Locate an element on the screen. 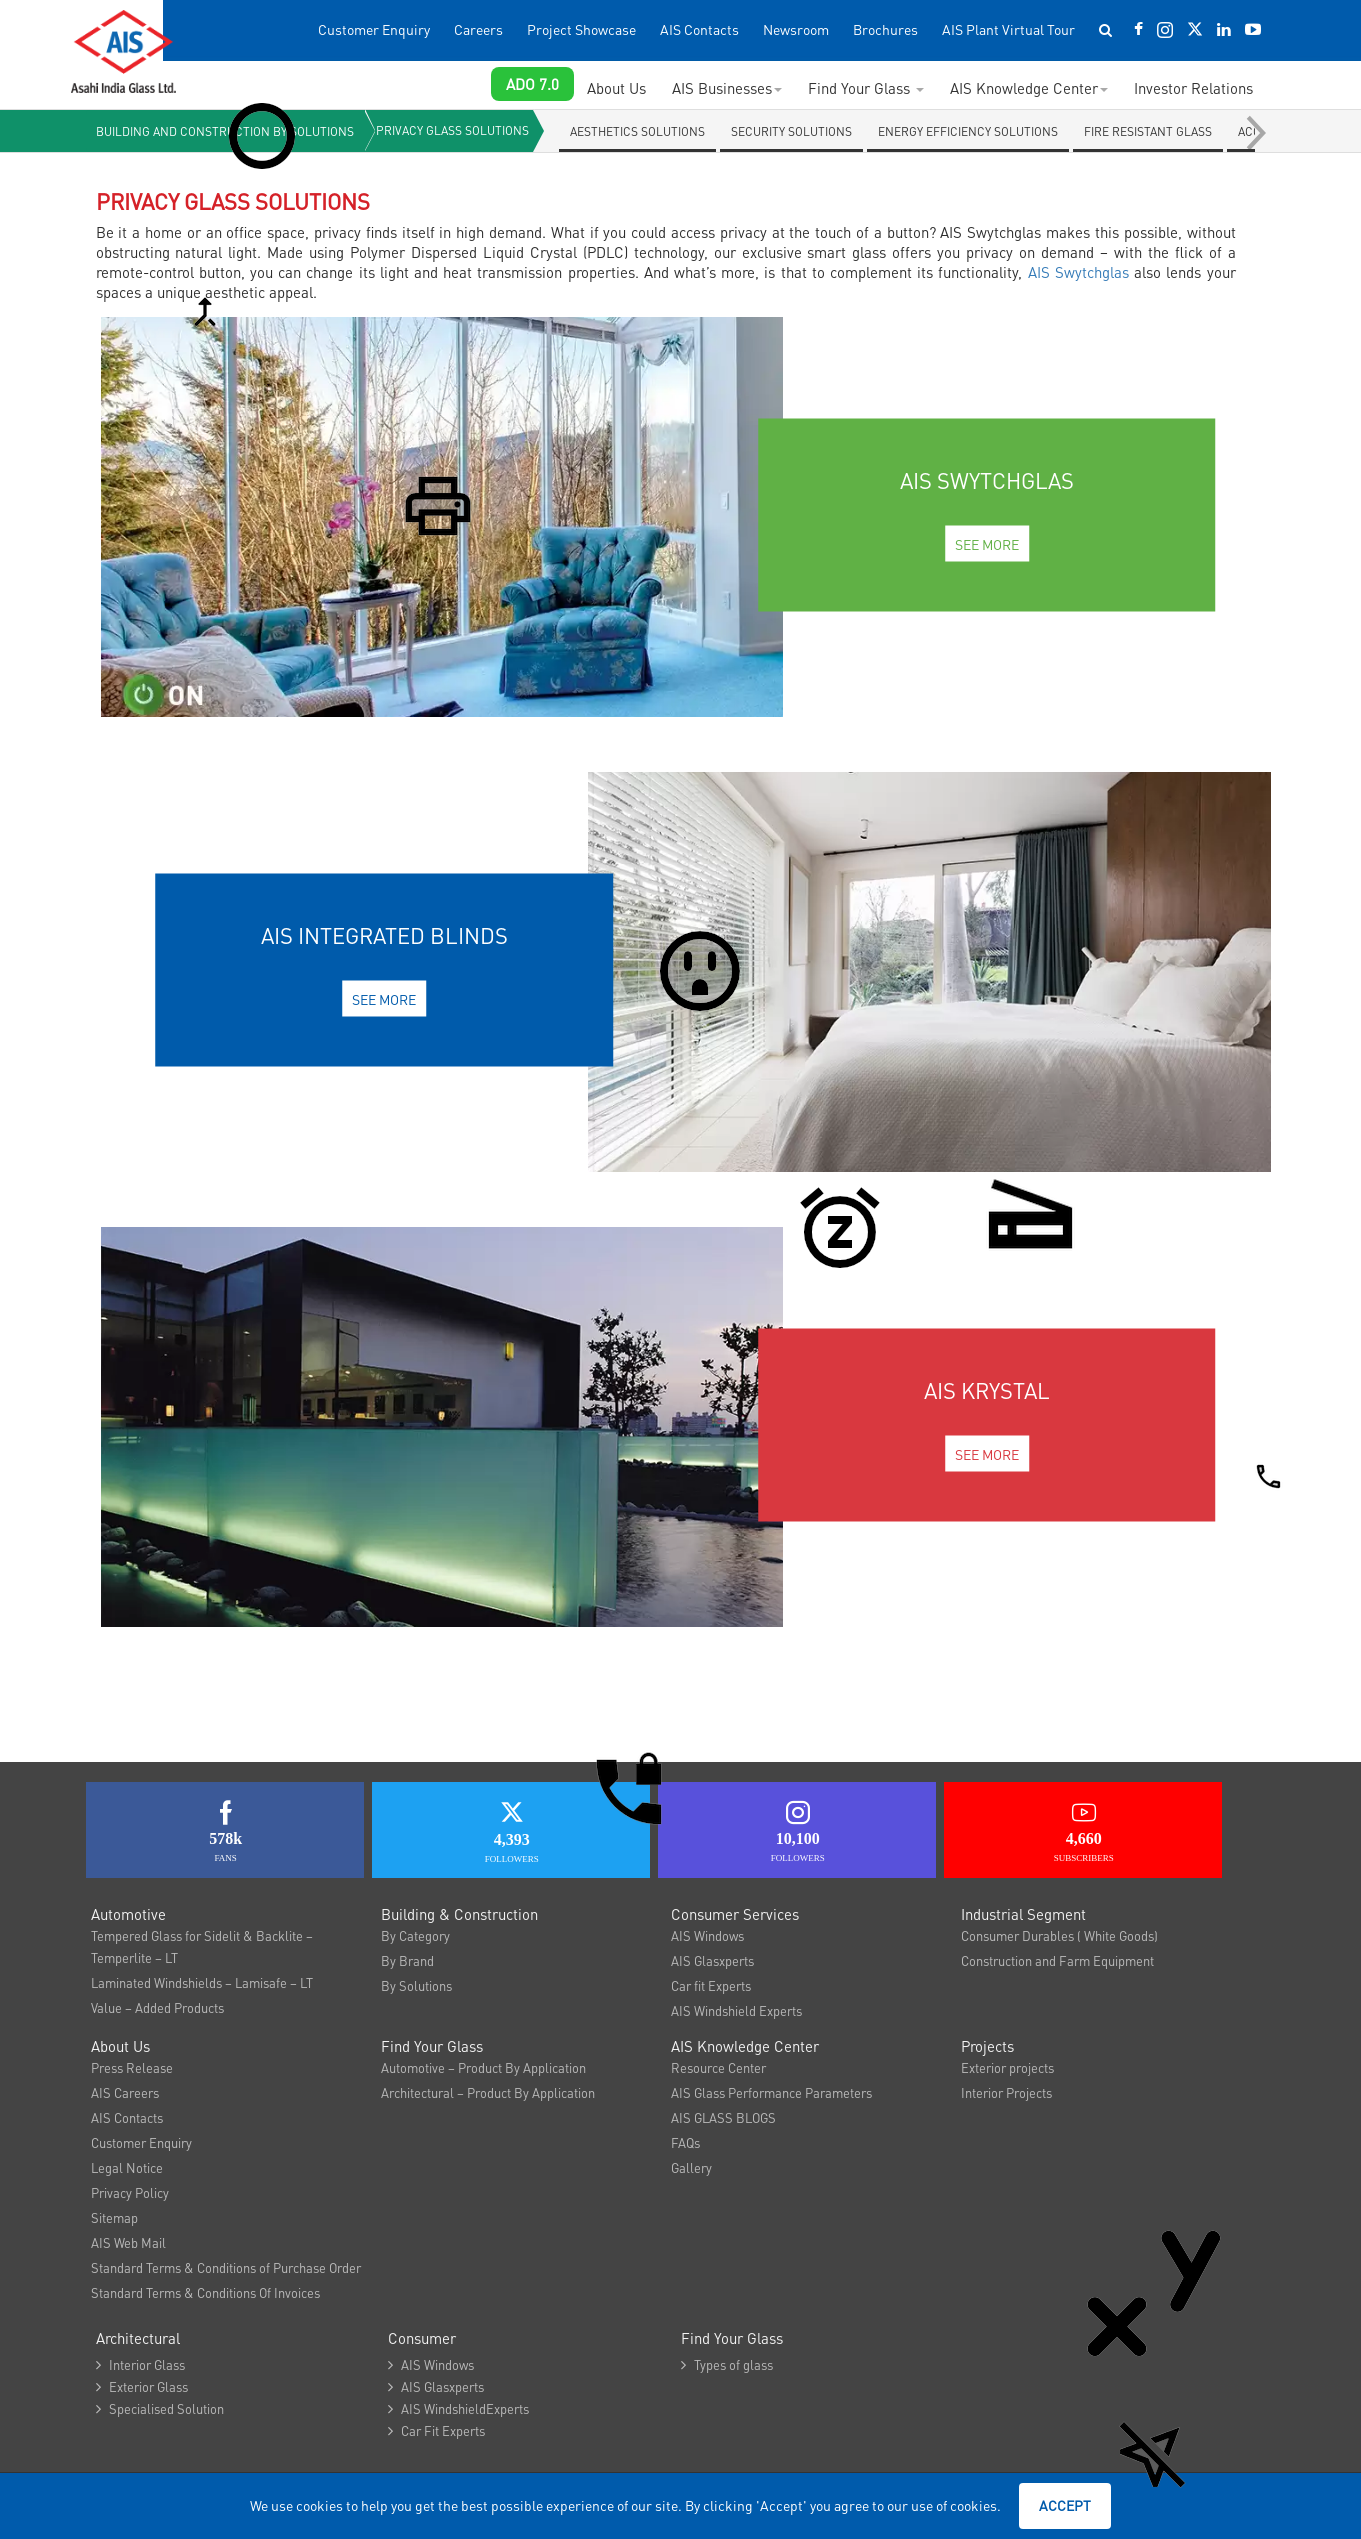 Image resolution: width=1361 pixels, height=2539 pixels. scan a document or image is located at coordinates (1030, 1211).